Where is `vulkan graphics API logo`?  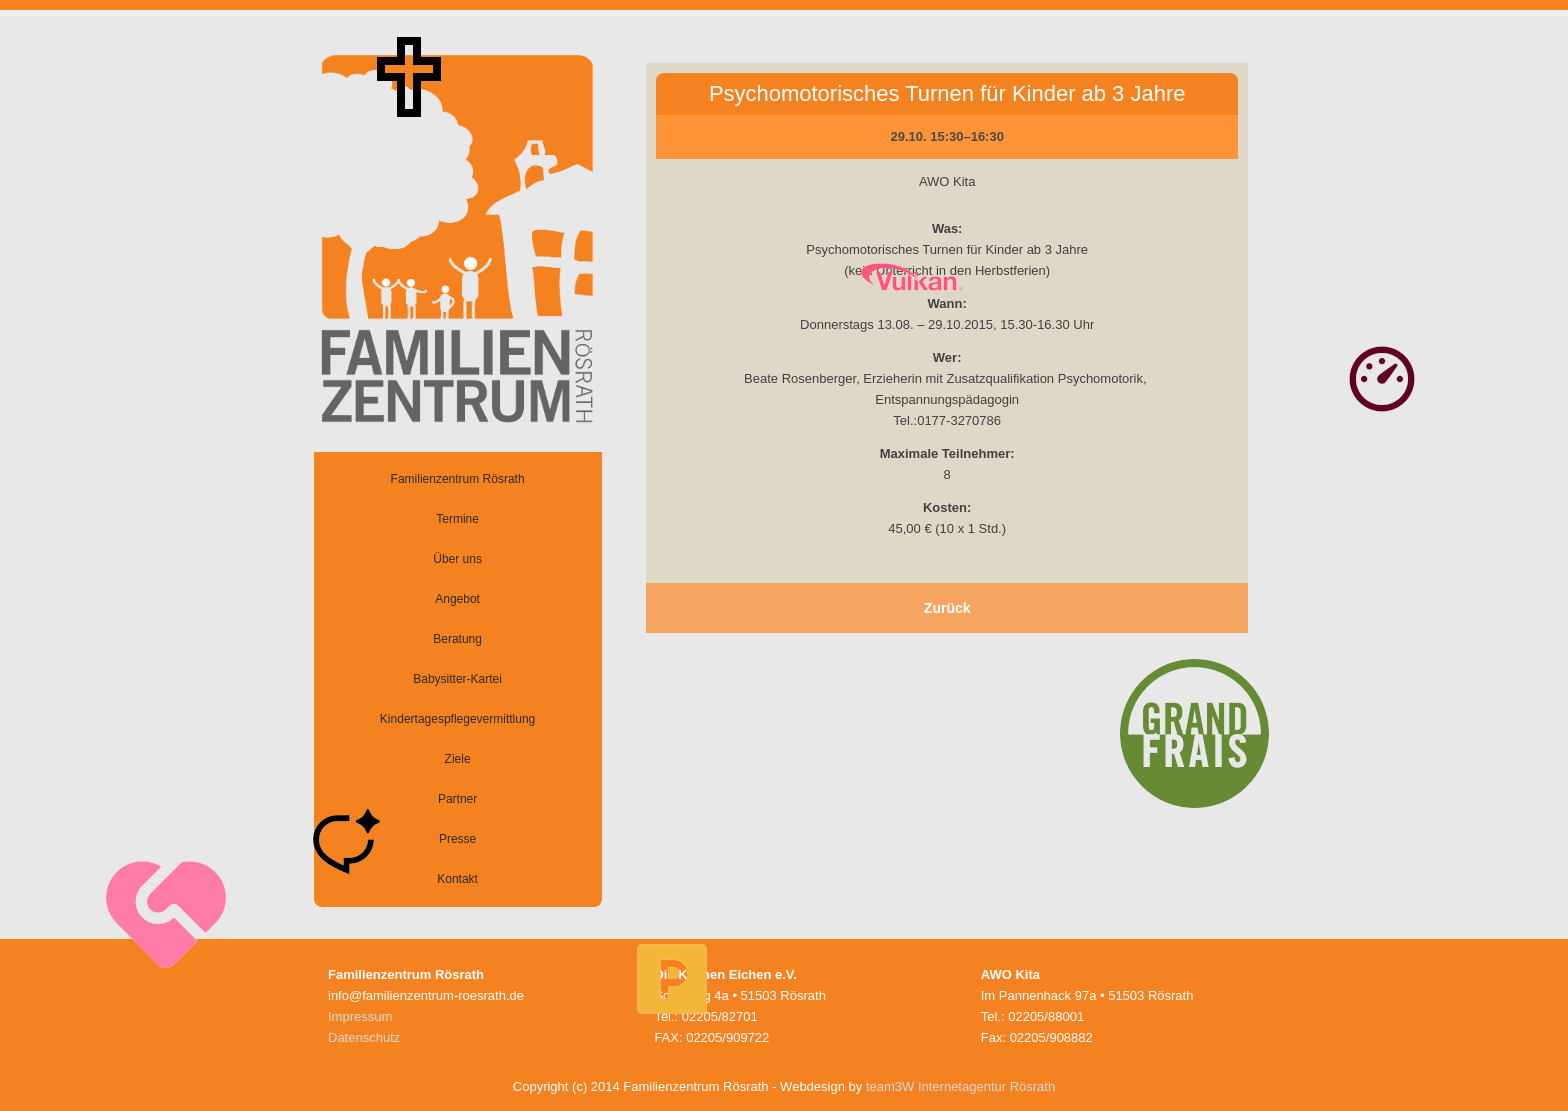
vulkan graphics API logo is located at coordinates (912, 277).